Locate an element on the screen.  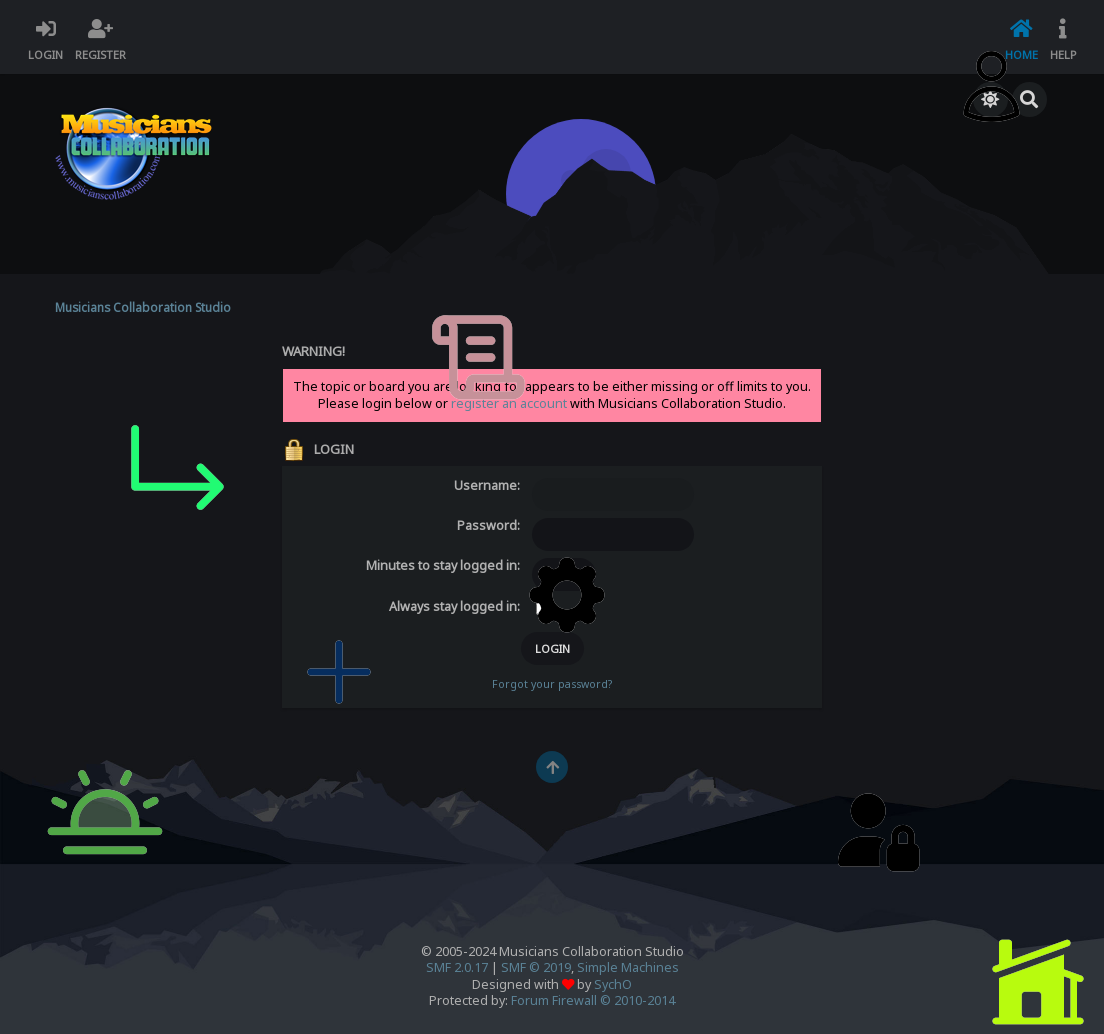
navigate to home screen is located at coordinates (1038, 982).